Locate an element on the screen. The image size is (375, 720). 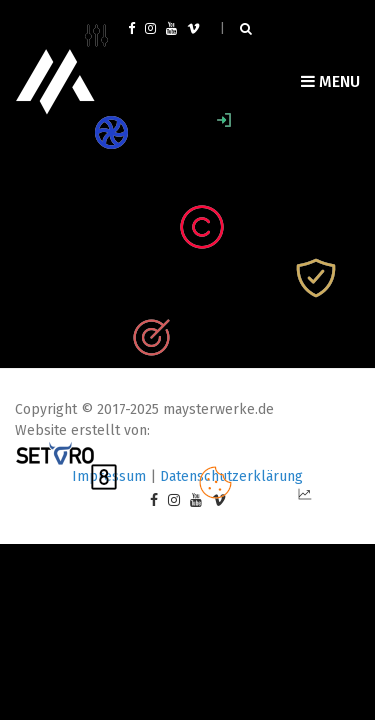
view analytics or performance trends is located at coordinates (305, 494).